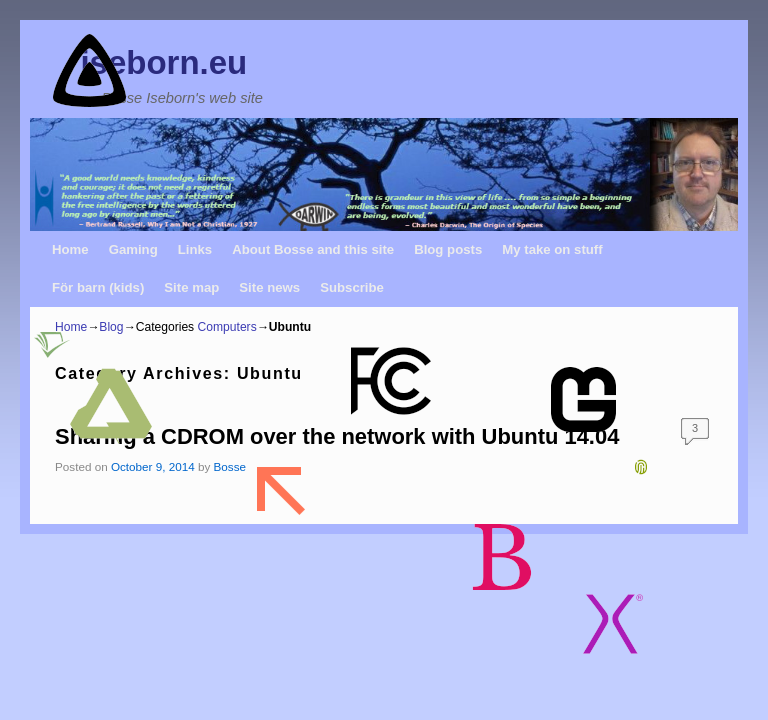 The width and height of the screenshot is (768, 720). What do you see at coordinates (281, 491) in the screenshot?
I see `navigate back and up in the interface` at bounding box center [281, 491].